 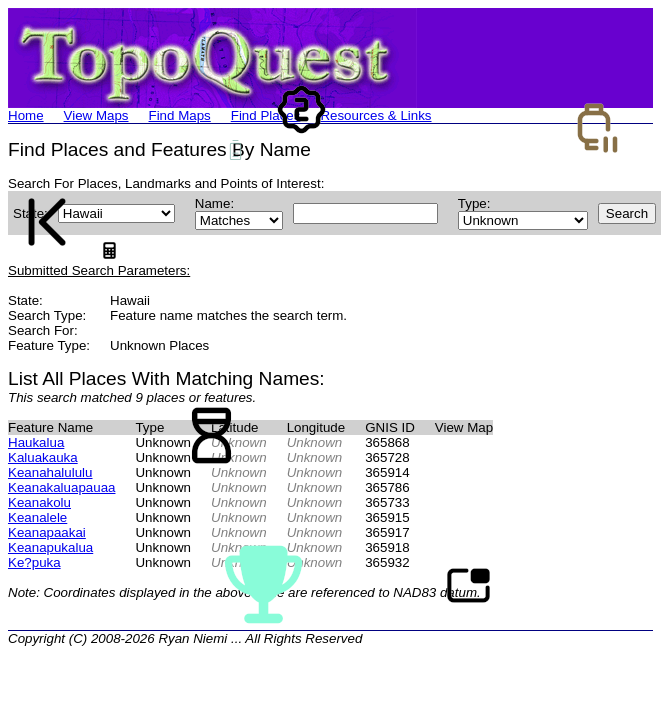 What do you see at coordinates (263, 584) in the screenshot?
I see `view achievements or awards` at bounding box center [263, 584].